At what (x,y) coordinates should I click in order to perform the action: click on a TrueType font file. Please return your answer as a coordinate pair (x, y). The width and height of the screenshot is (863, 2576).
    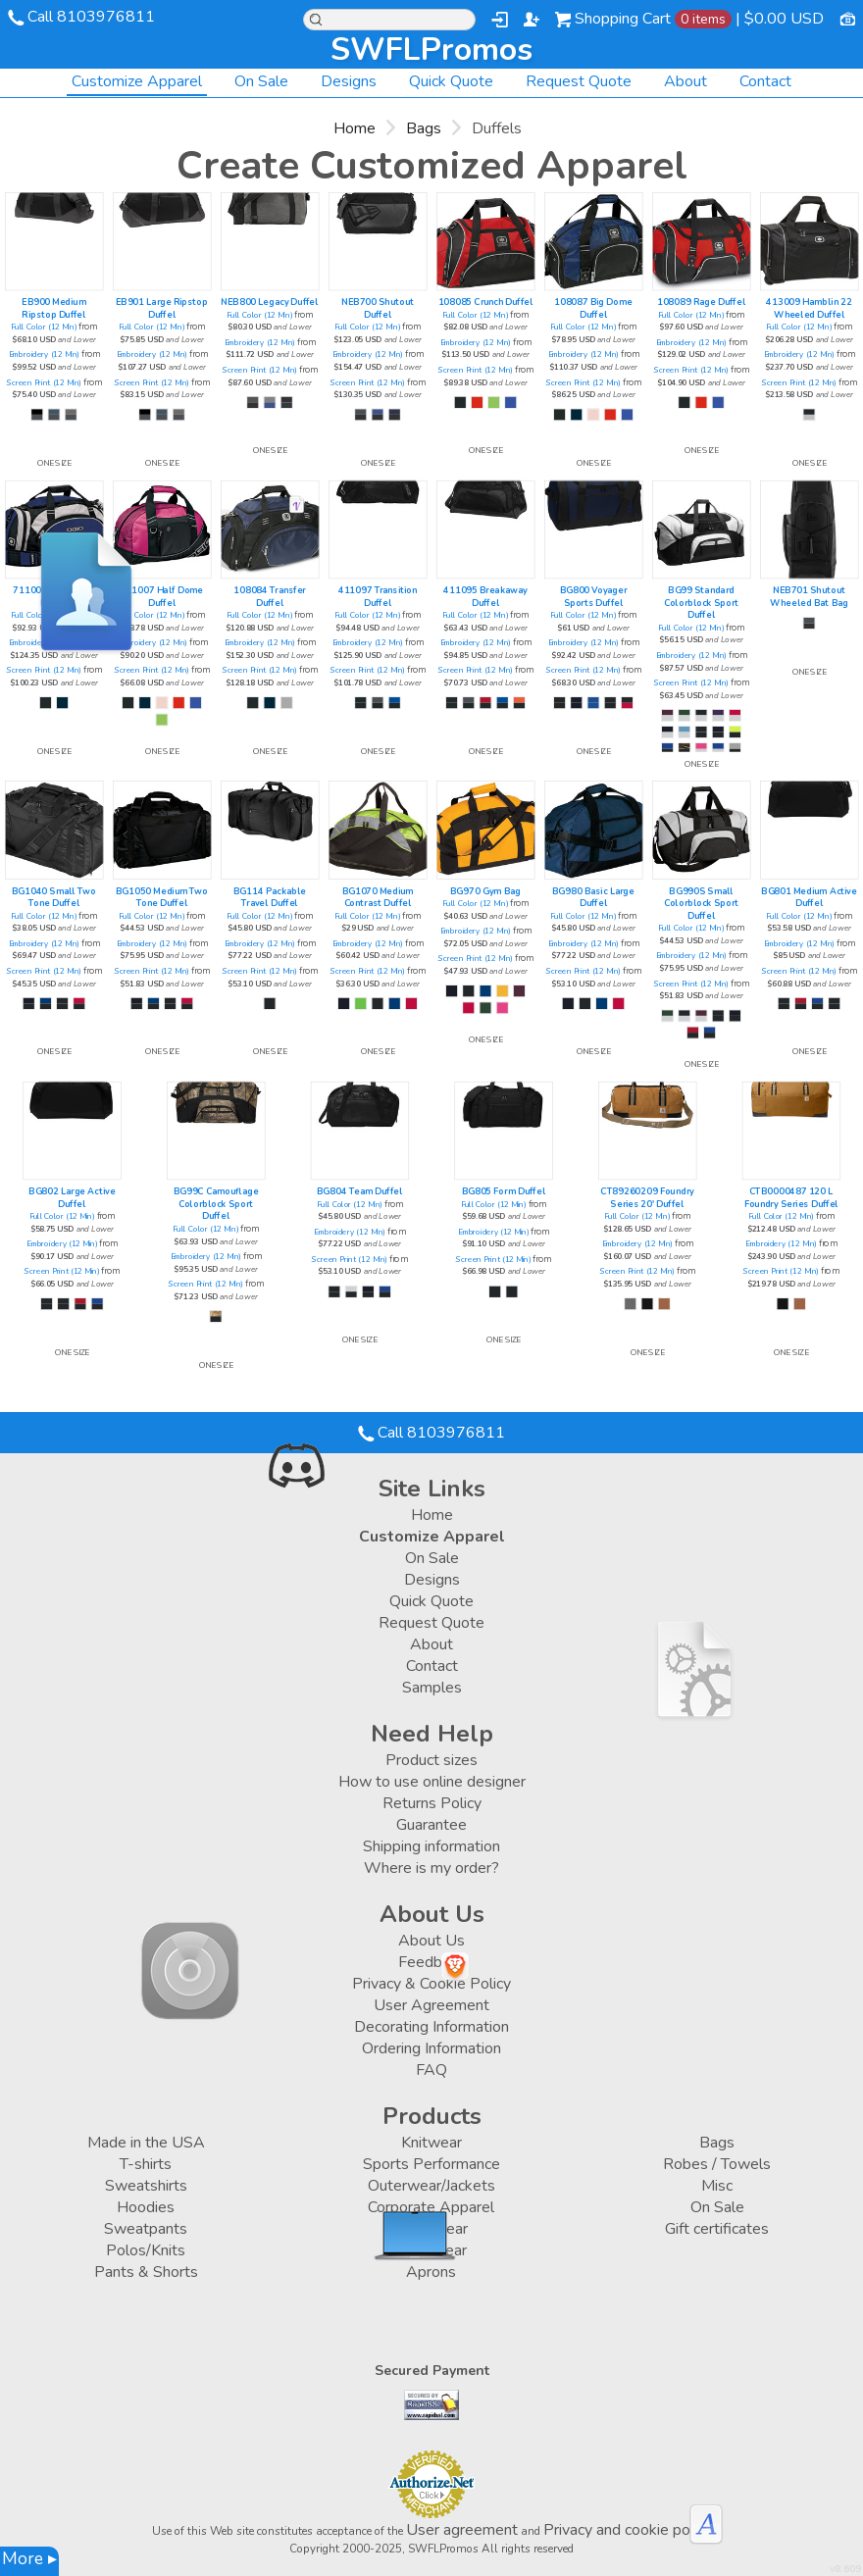
    Looking at the image, I should click on (706, 2524).